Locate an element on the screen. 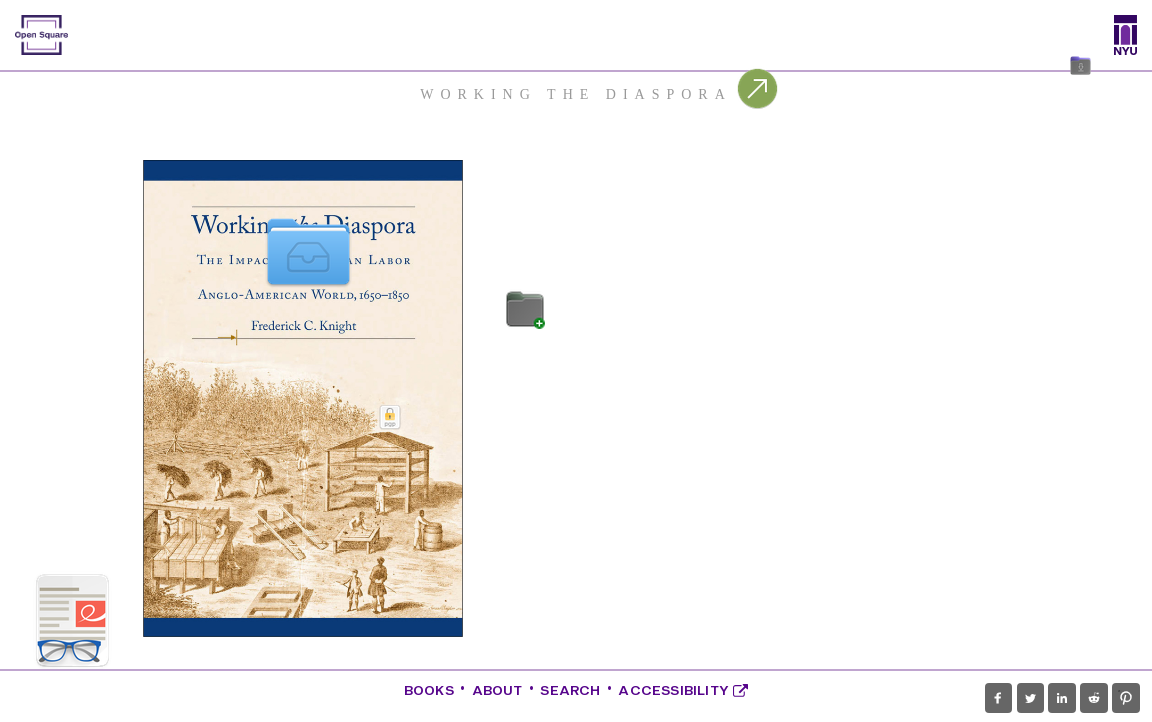  open office documents folder is located at coordinates (308, 251).